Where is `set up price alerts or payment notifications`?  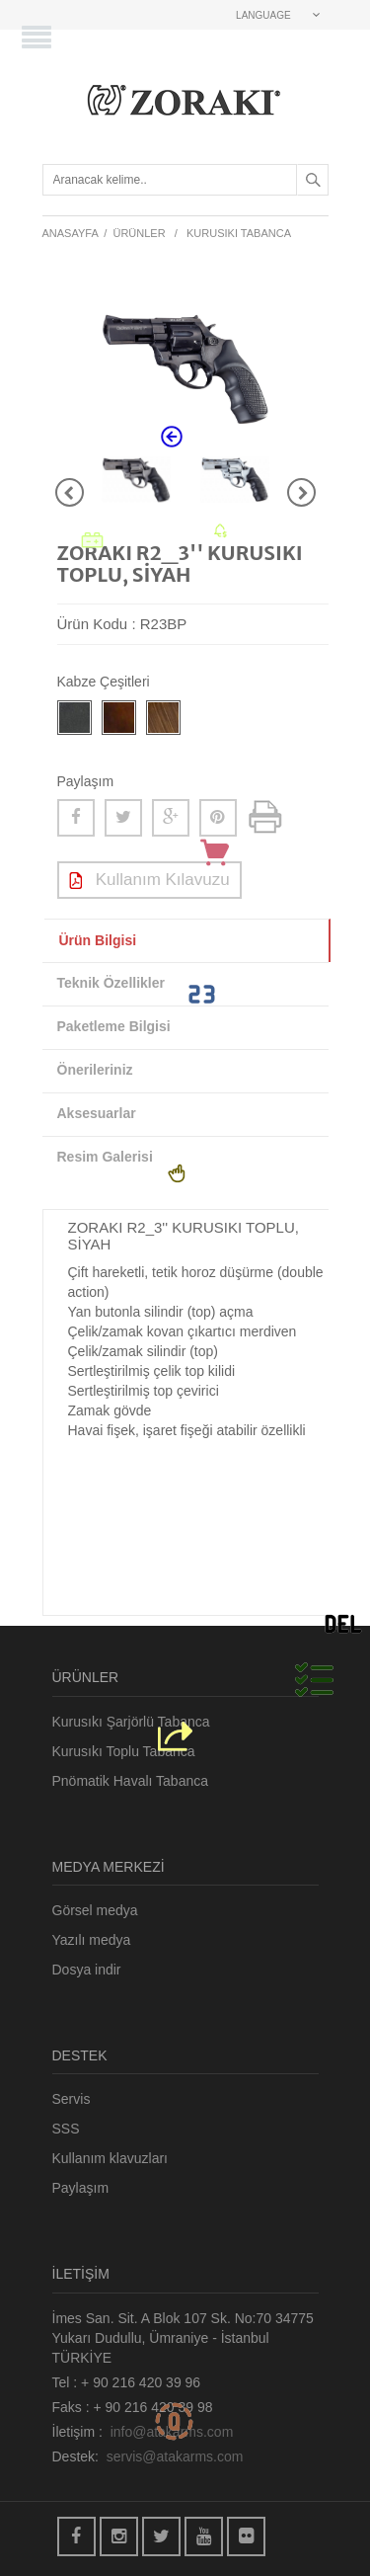 set up price alerts or payment notifications is located at coordinates (220, 530).